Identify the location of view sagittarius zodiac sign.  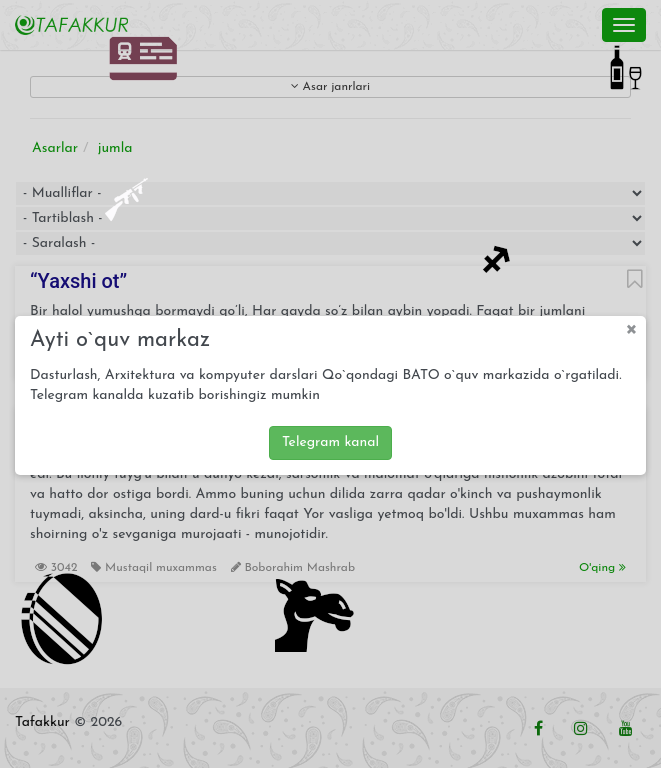
(496, 259).